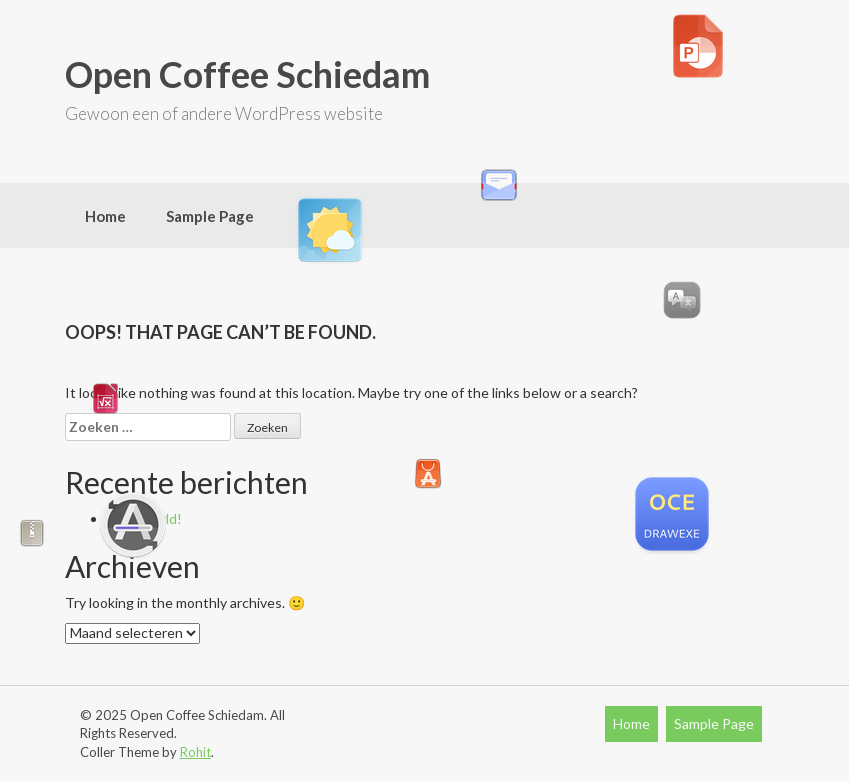 Image resolution: width=849 pixels, height=781 pixels. I want to click on open the software update manager, so click(133, 525).